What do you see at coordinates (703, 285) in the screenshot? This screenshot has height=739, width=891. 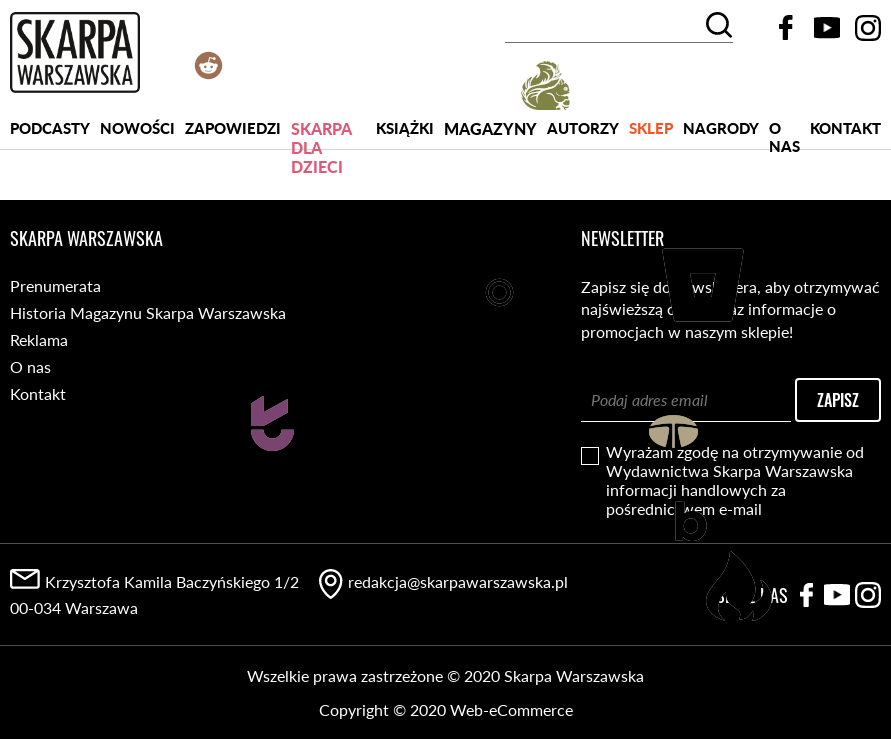 I see `open bitbucket repository` at bounding box center [703, 285].